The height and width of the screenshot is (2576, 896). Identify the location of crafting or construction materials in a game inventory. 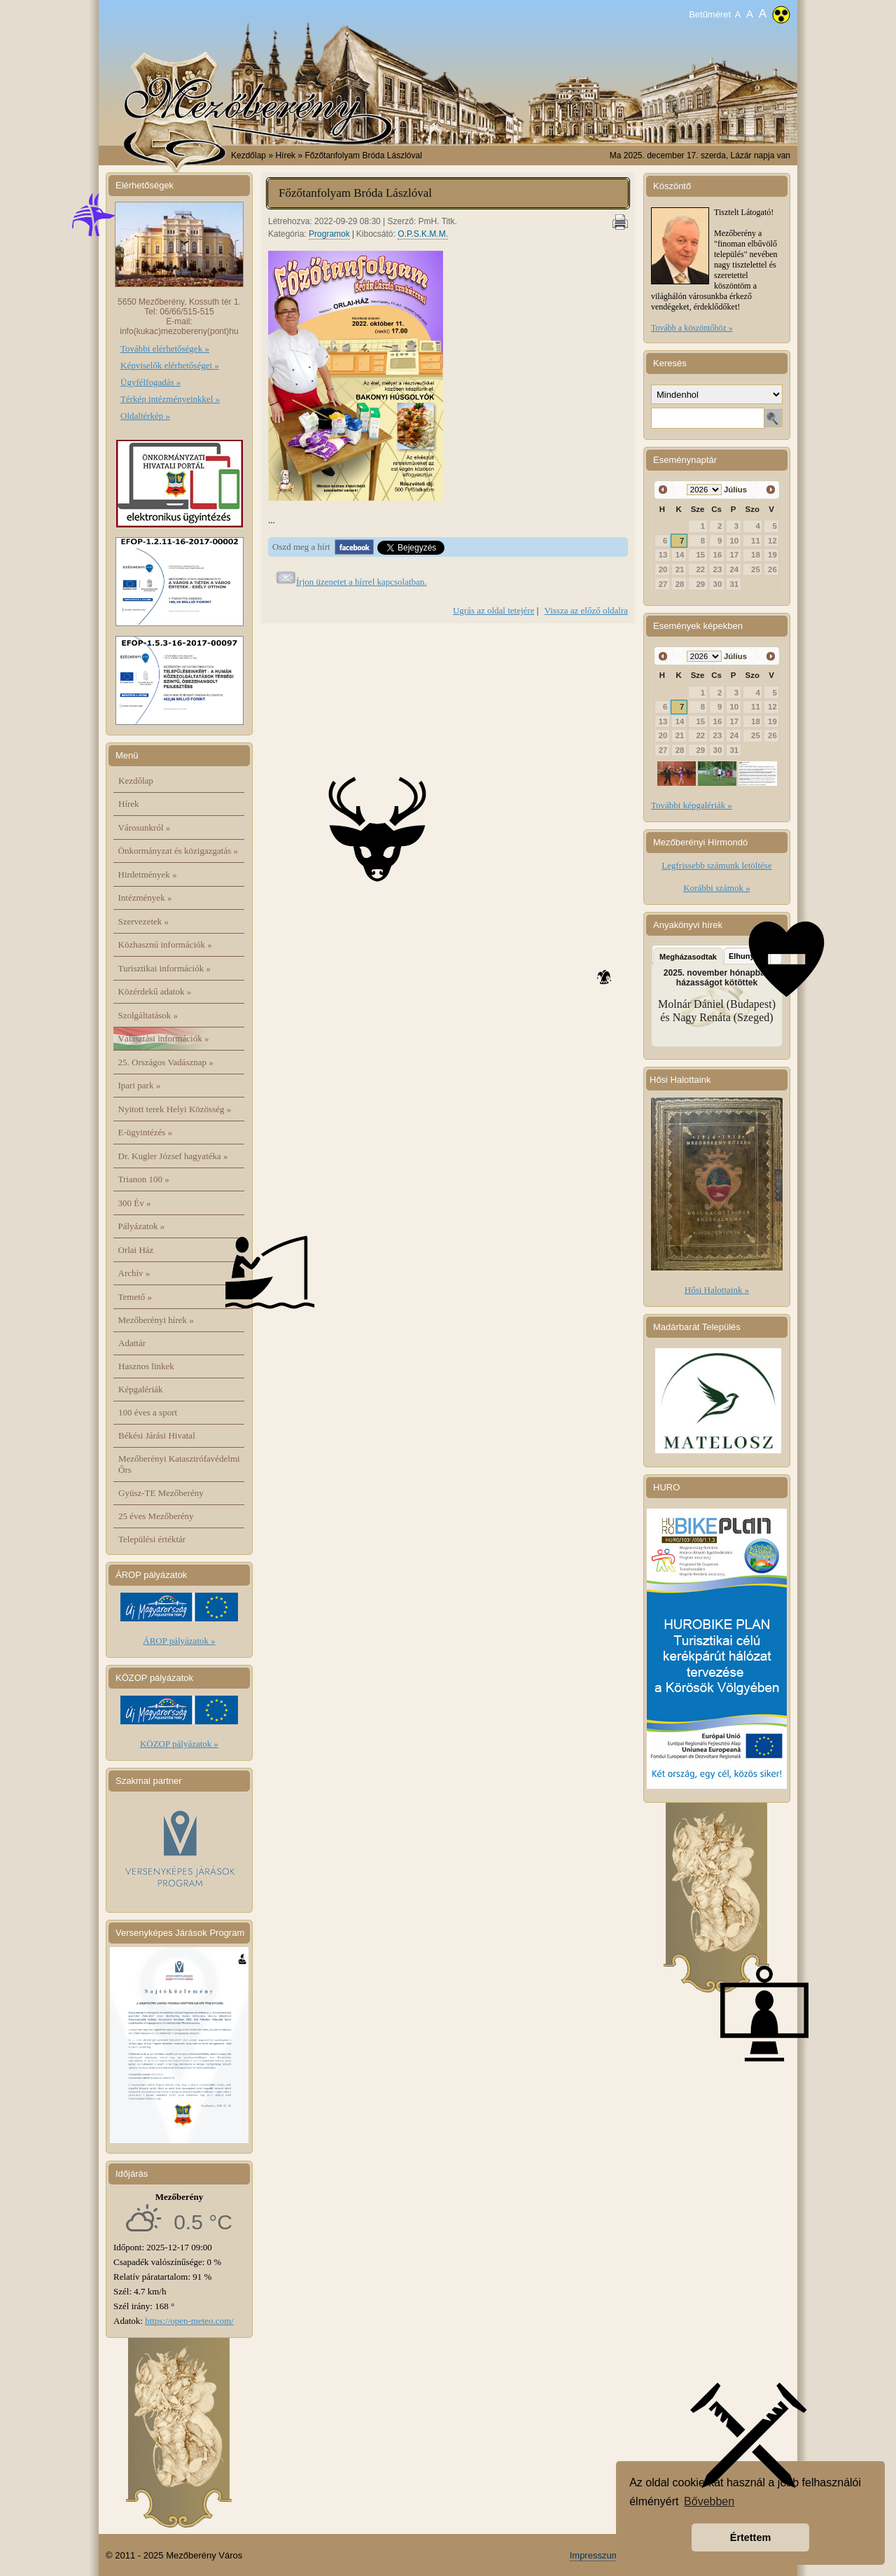
(748, 2434).